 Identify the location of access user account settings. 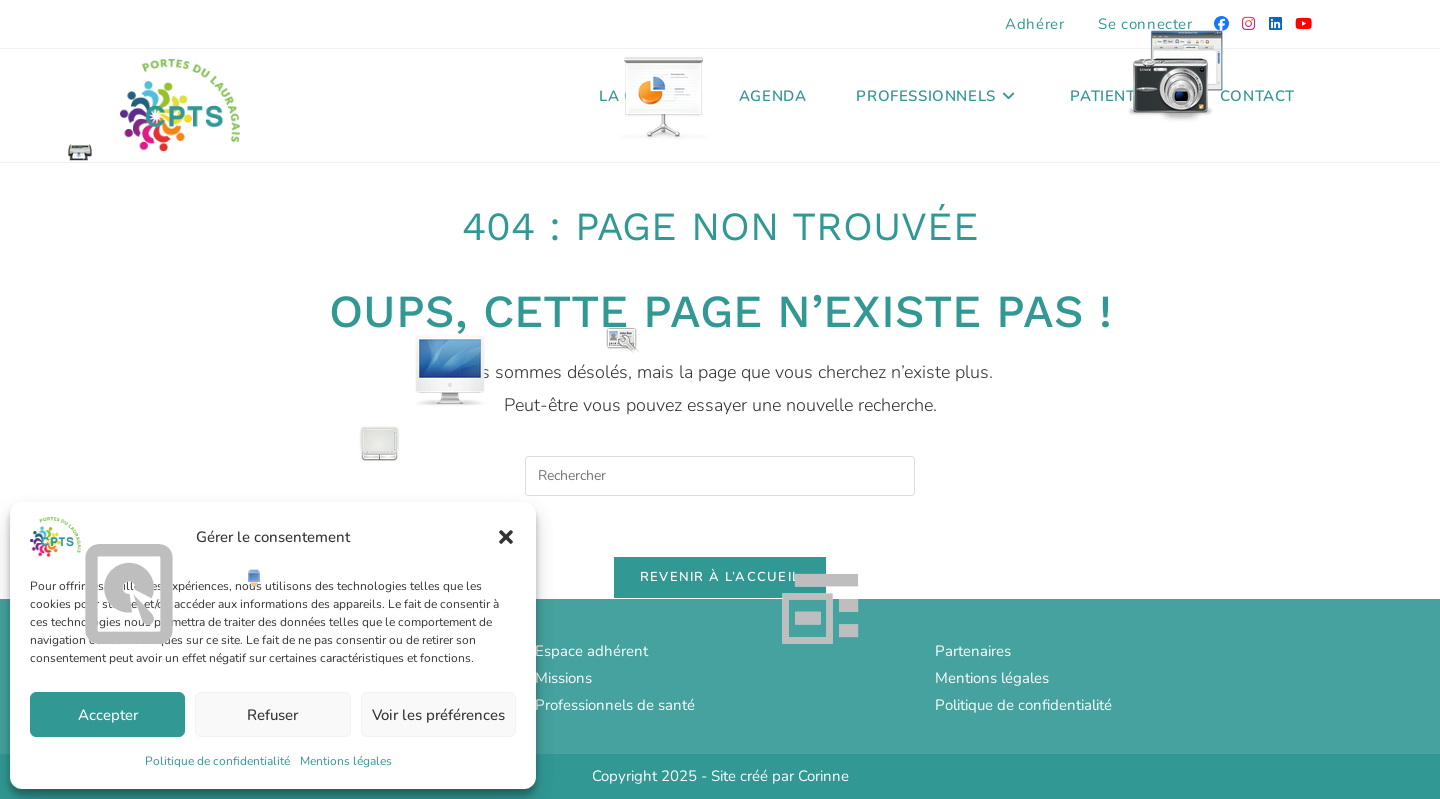
(621, 336).